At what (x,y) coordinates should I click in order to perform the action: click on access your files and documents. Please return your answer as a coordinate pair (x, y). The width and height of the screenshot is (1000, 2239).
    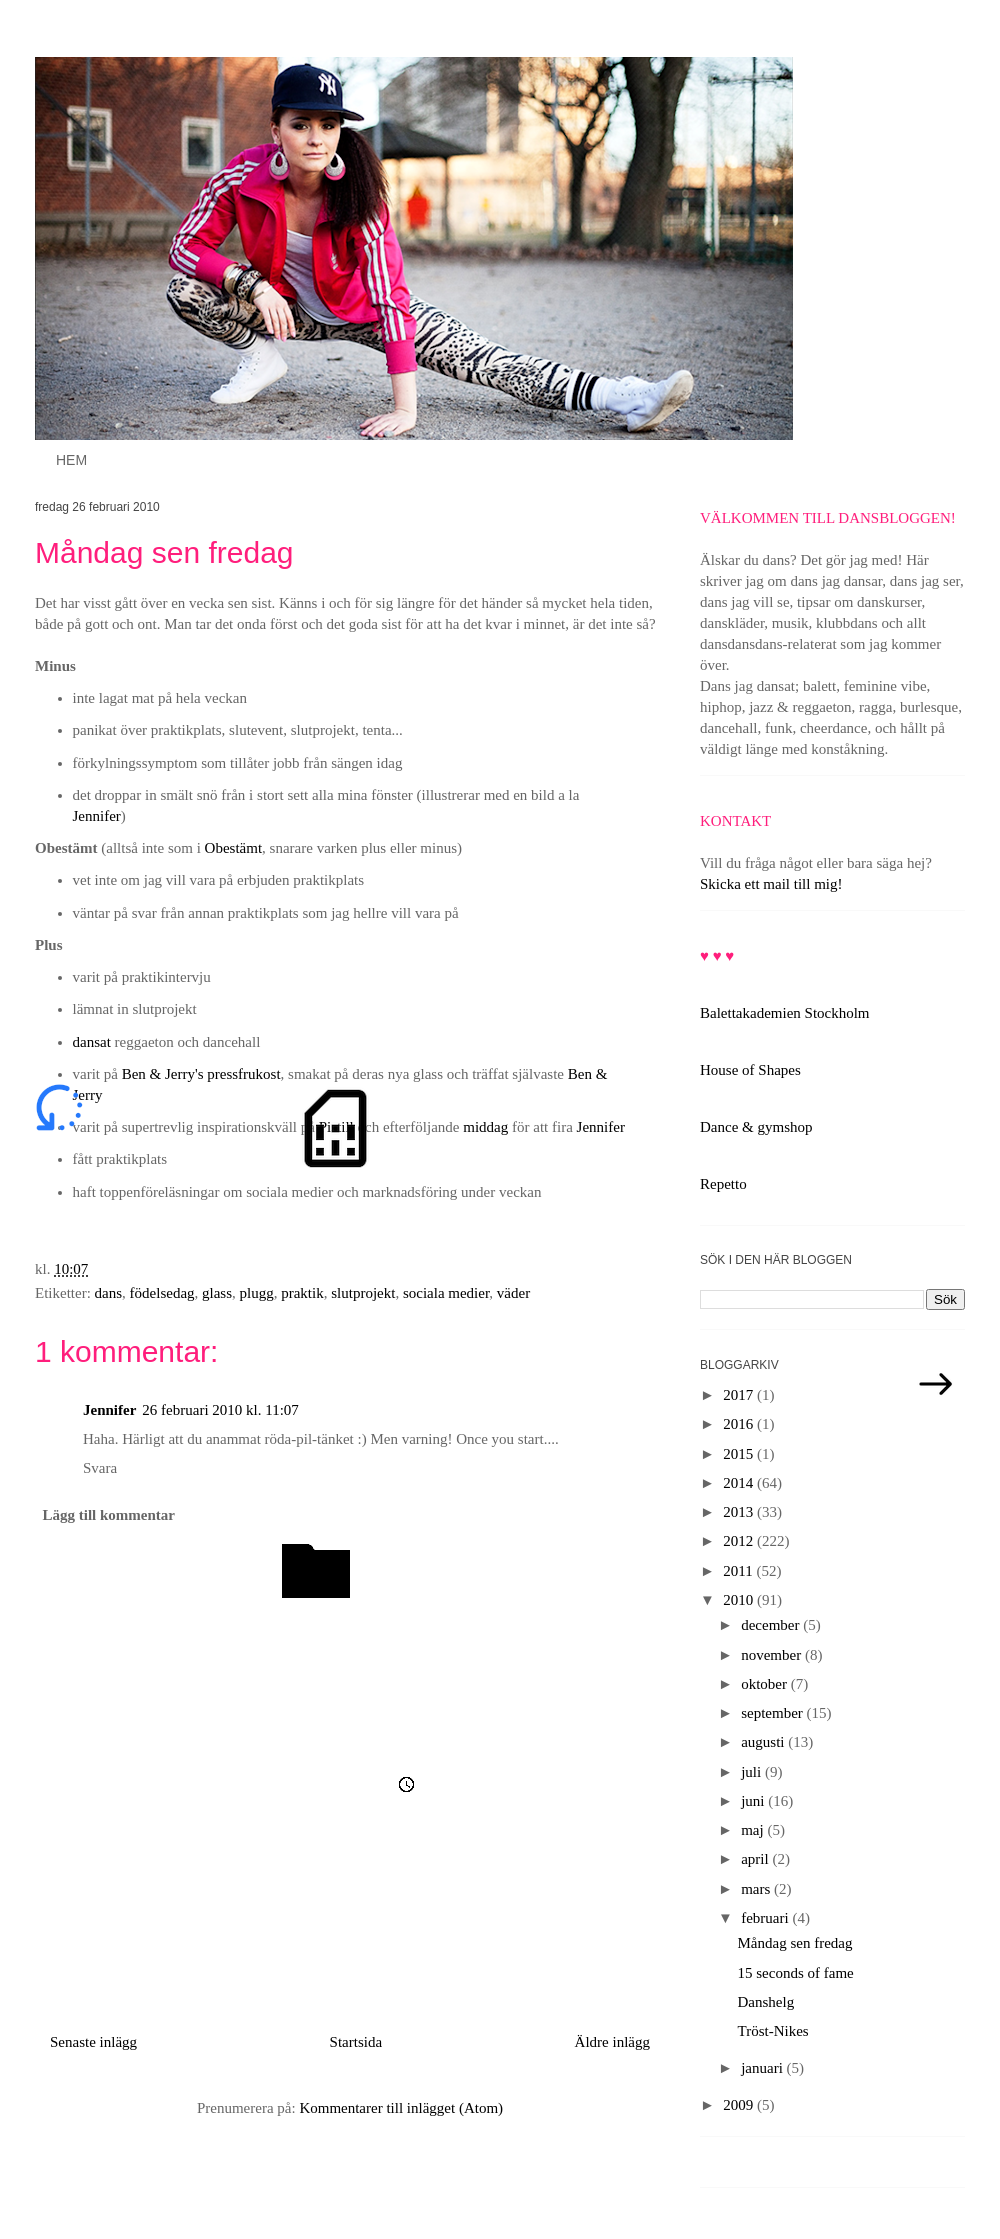
    Looking at the image, I should click on (316, 1571).